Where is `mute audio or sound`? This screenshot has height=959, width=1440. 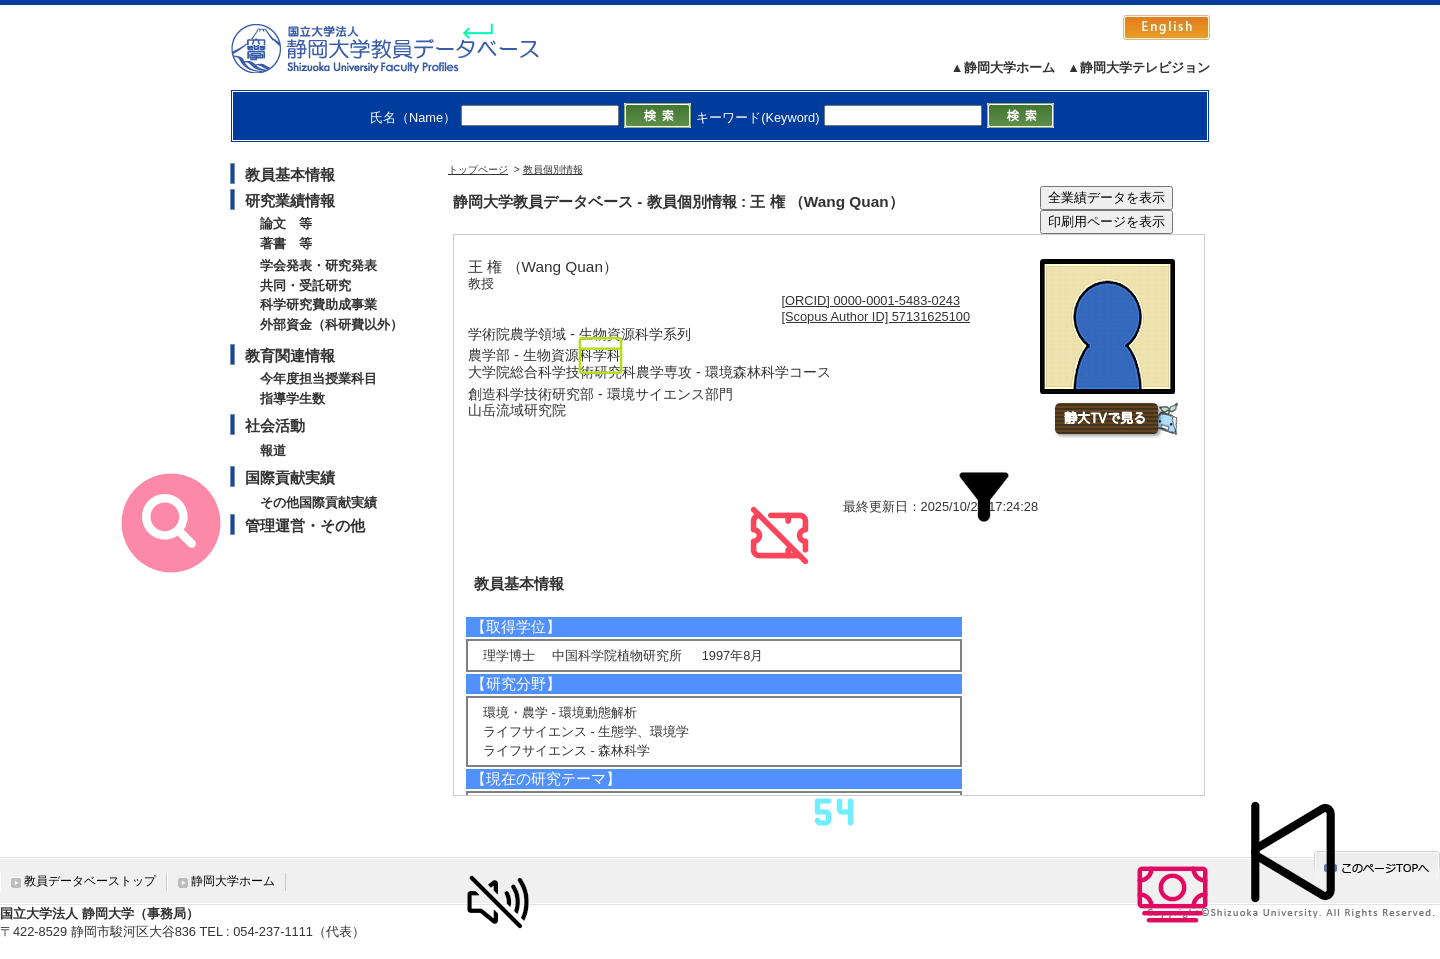 mute audio or sound is located at coordinates (498, 902).